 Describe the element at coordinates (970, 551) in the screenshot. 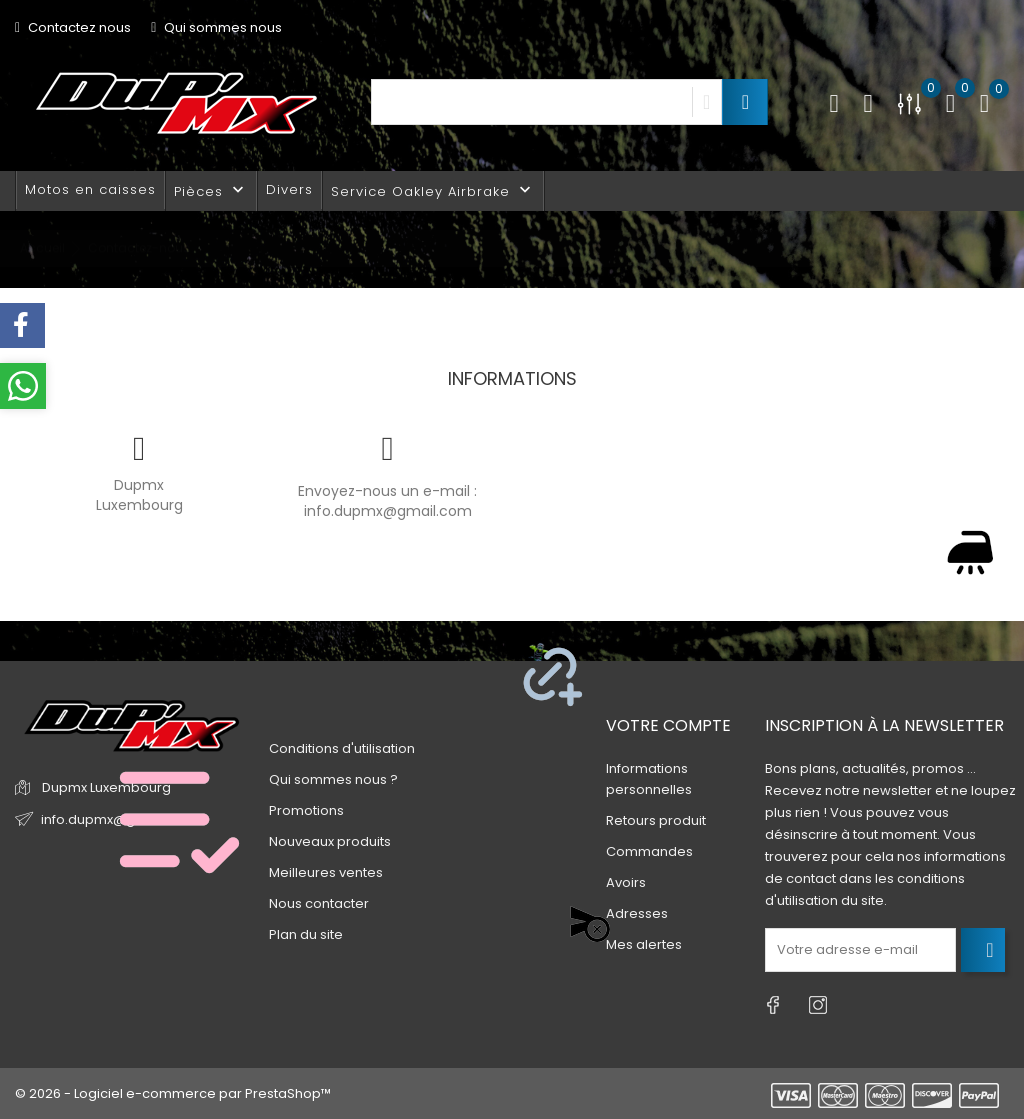

I see `indicates steam ironing setting` at that location.